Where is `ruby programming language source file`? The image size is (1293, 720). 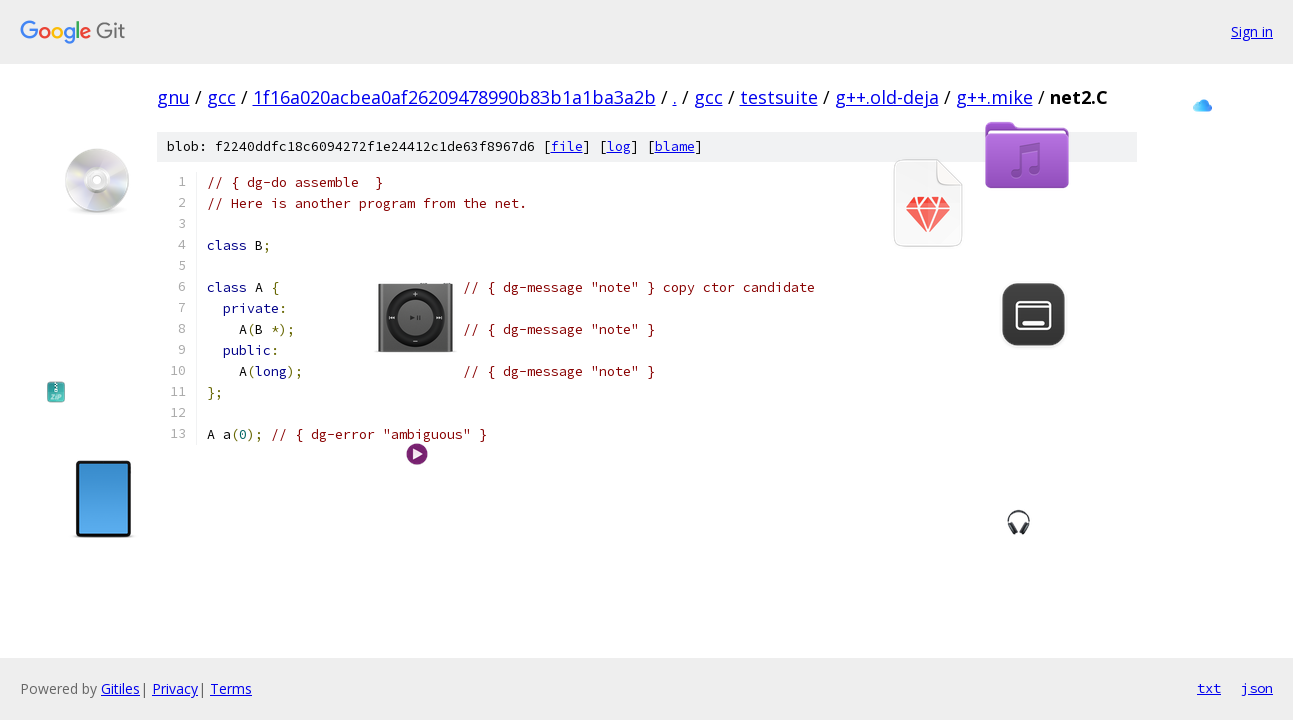 ruby programming language source file is located at coordinates (928, 203).